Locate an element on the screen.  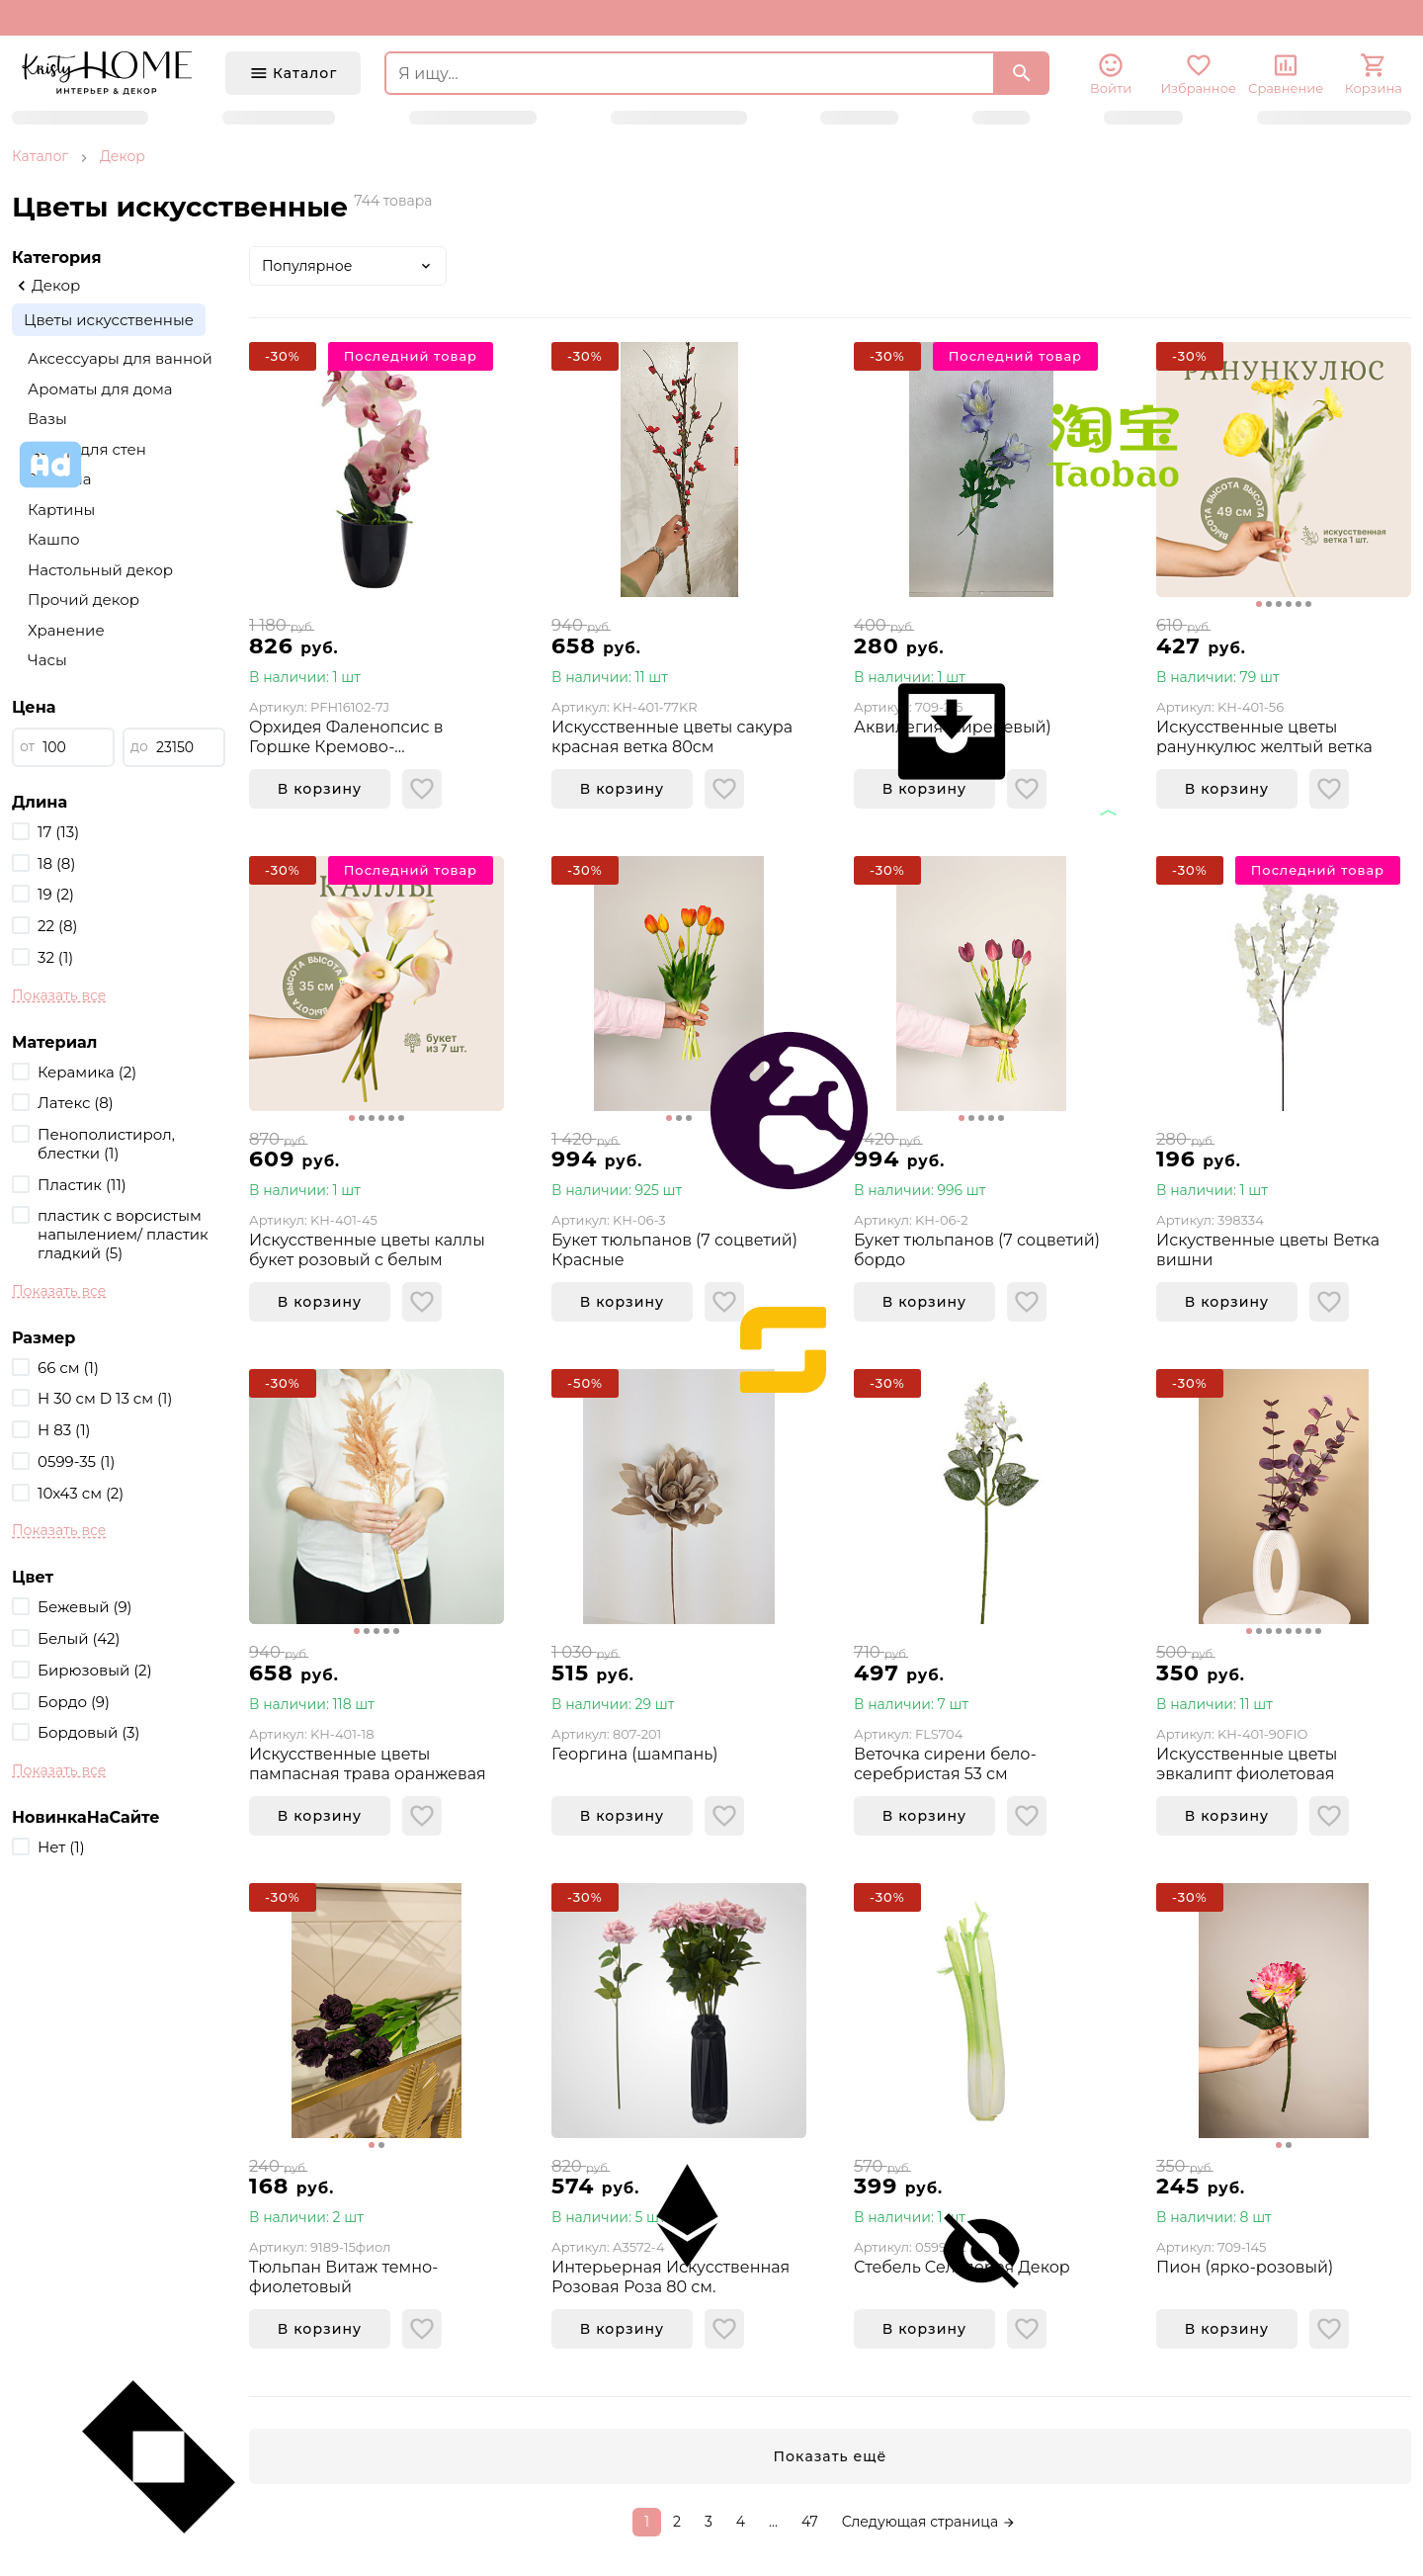
hide password or sensitive content is located at coordinates (981, 2251).